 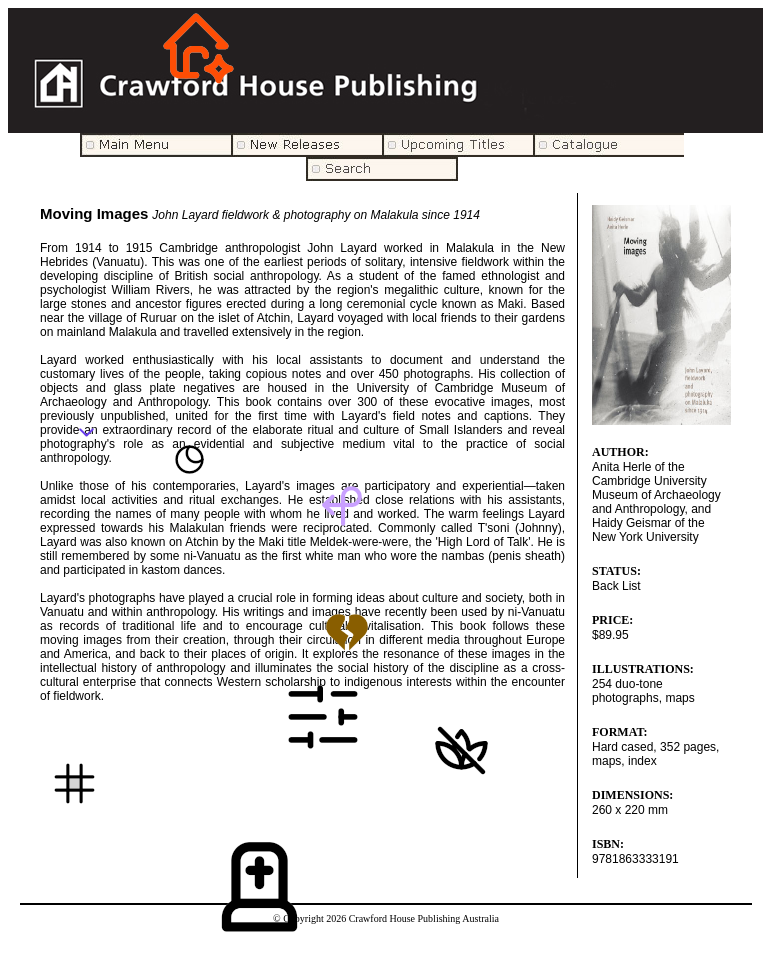 What do you see at coordinates (189, 459) in the screenshot?
I see `toggle dark mode or night theme` at bounding box center [189, 459].